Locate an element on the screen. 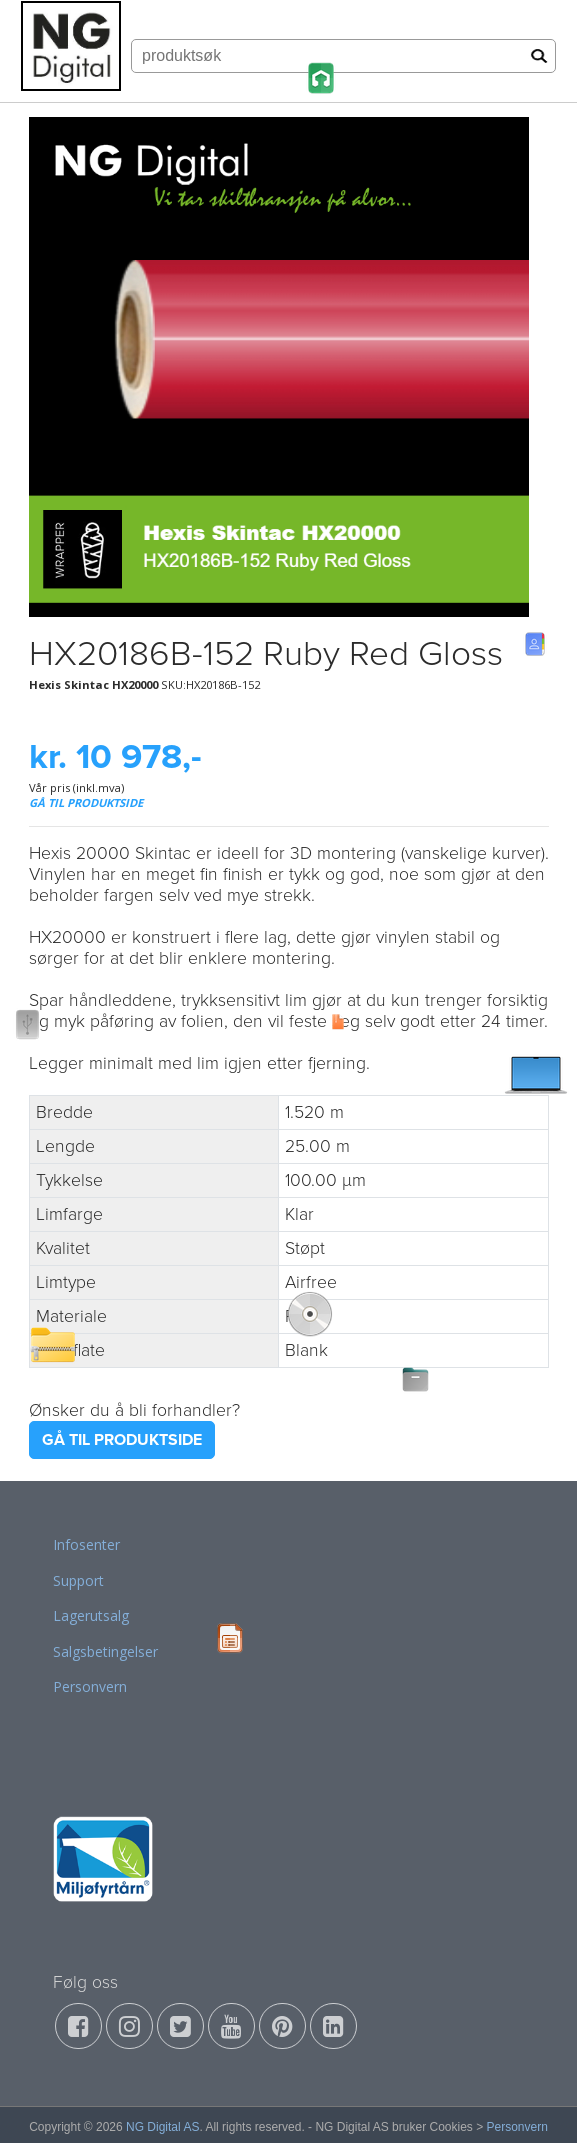  indicates a CD-RW (rewritable disc) drive or device is located at coordinates (310, 1314).